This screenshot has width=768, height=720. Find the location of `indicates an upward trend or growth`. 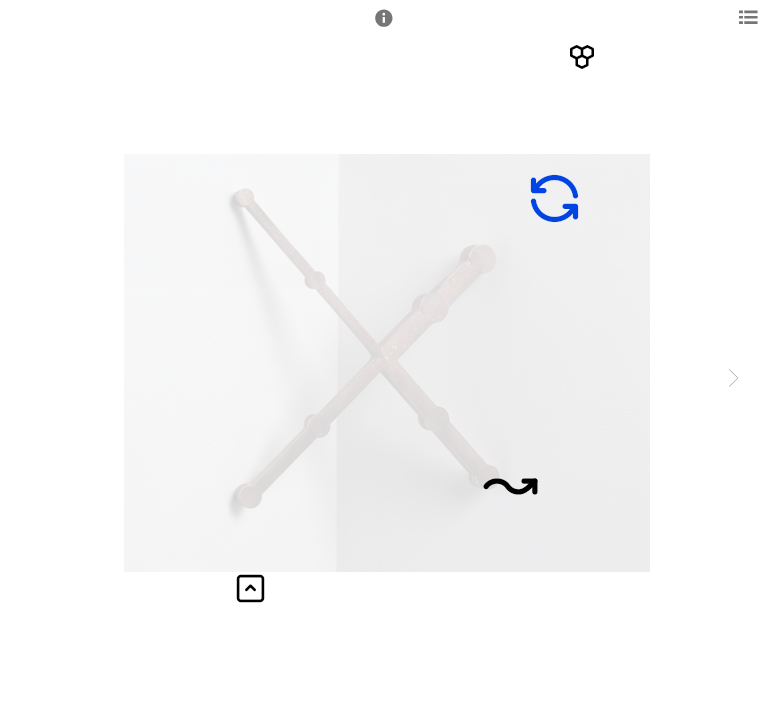

indicates an upward trend or growth is located at coordinates (510, 486).